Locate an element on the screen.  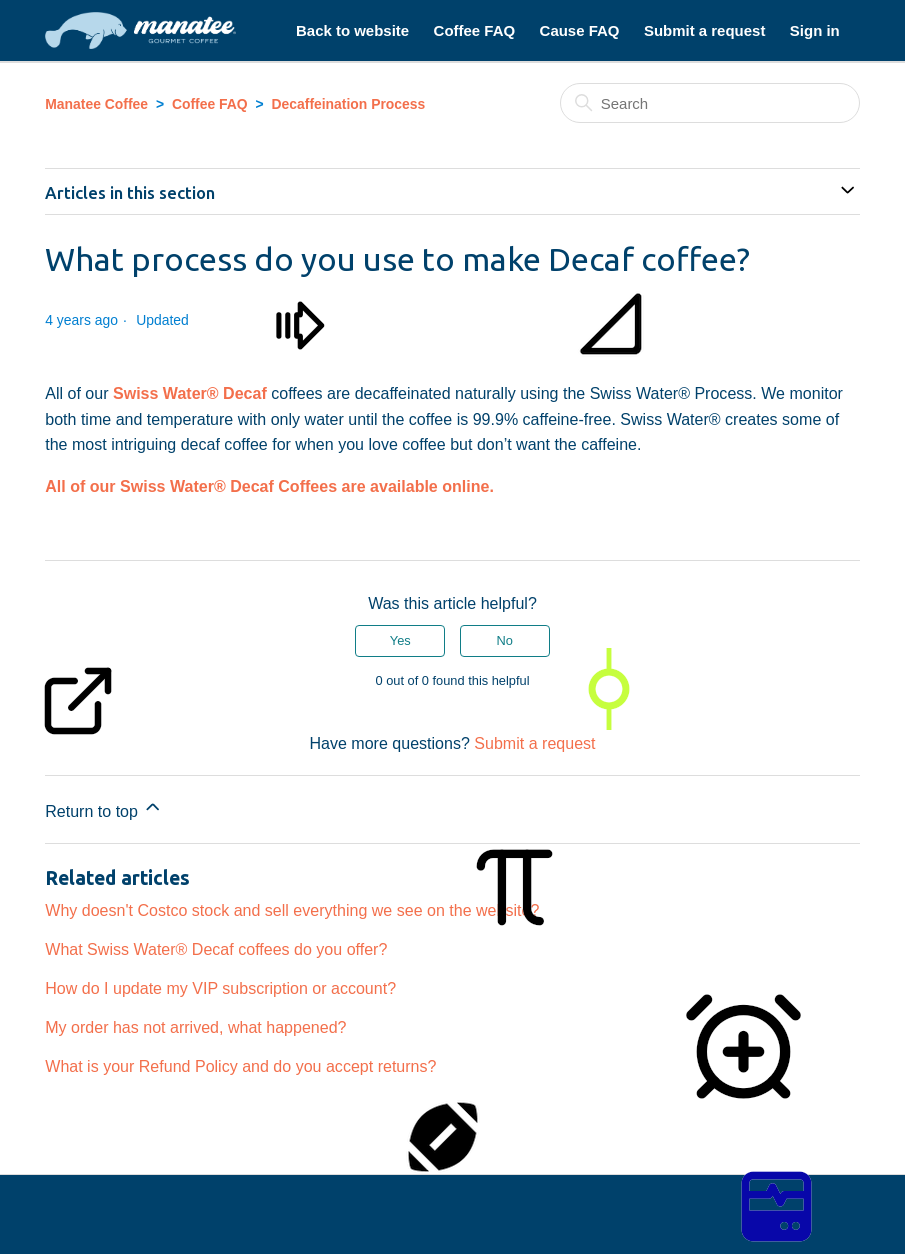
access sports or football content is located at coordinates (443, 1137).